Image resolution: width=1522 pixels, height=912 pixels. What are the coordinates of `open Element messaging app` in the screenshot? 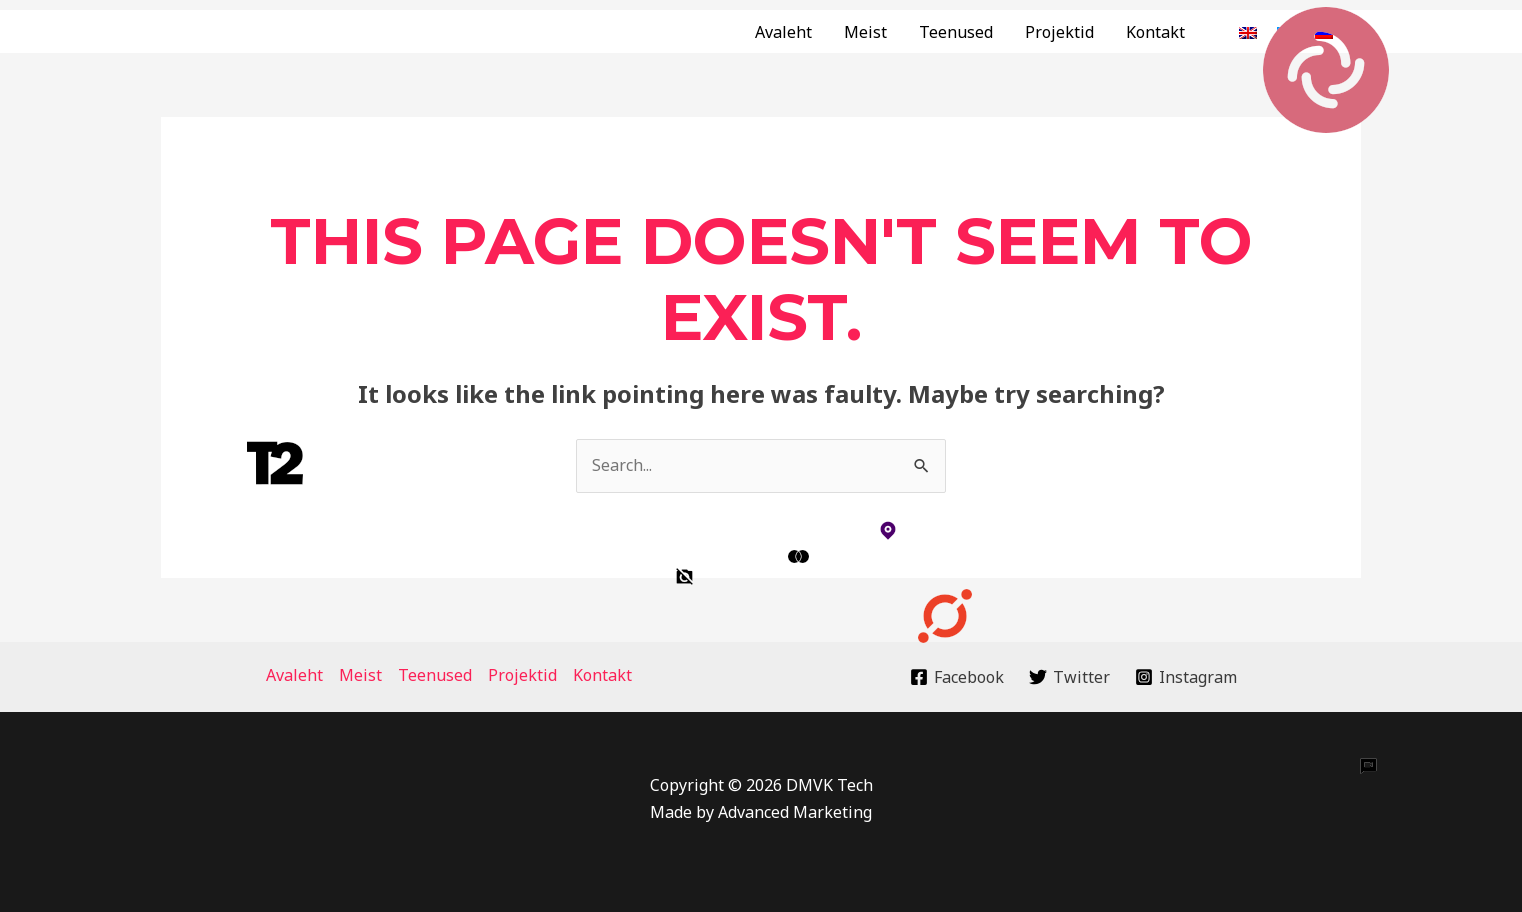 It's located at (1326, 70).